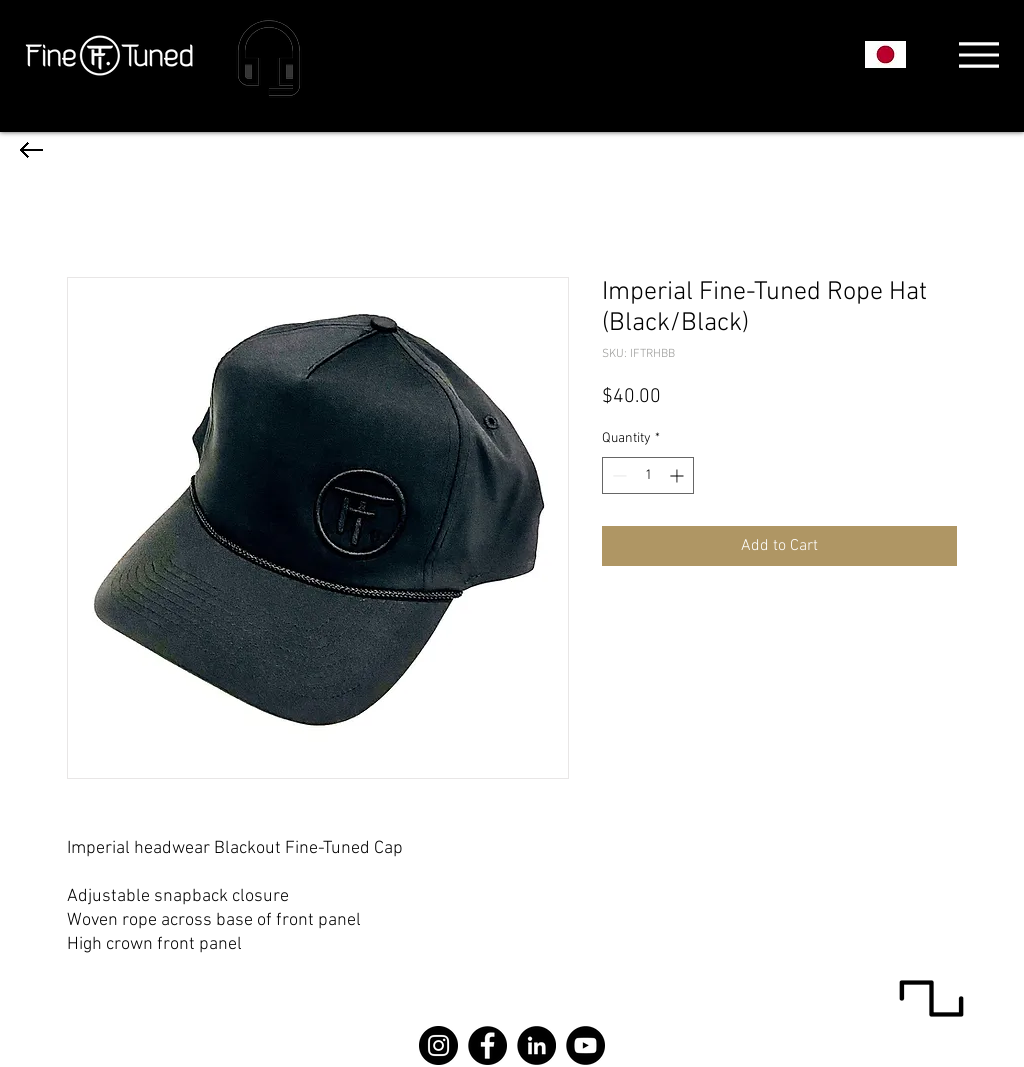 The image size is (1024, 1067). Describe the element at coordinates (269, 58) in the screenshot. I see `contact customer support` at that location.